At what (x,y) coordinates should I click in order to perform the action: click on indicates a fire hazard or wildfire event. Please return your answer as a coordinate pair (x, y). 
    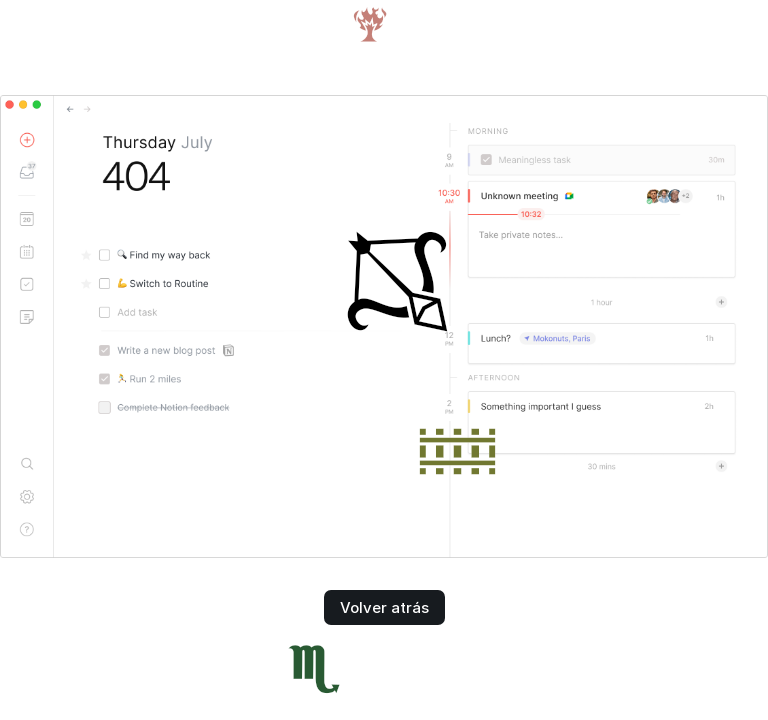
    Looking at the image, I should click on (370, 24).